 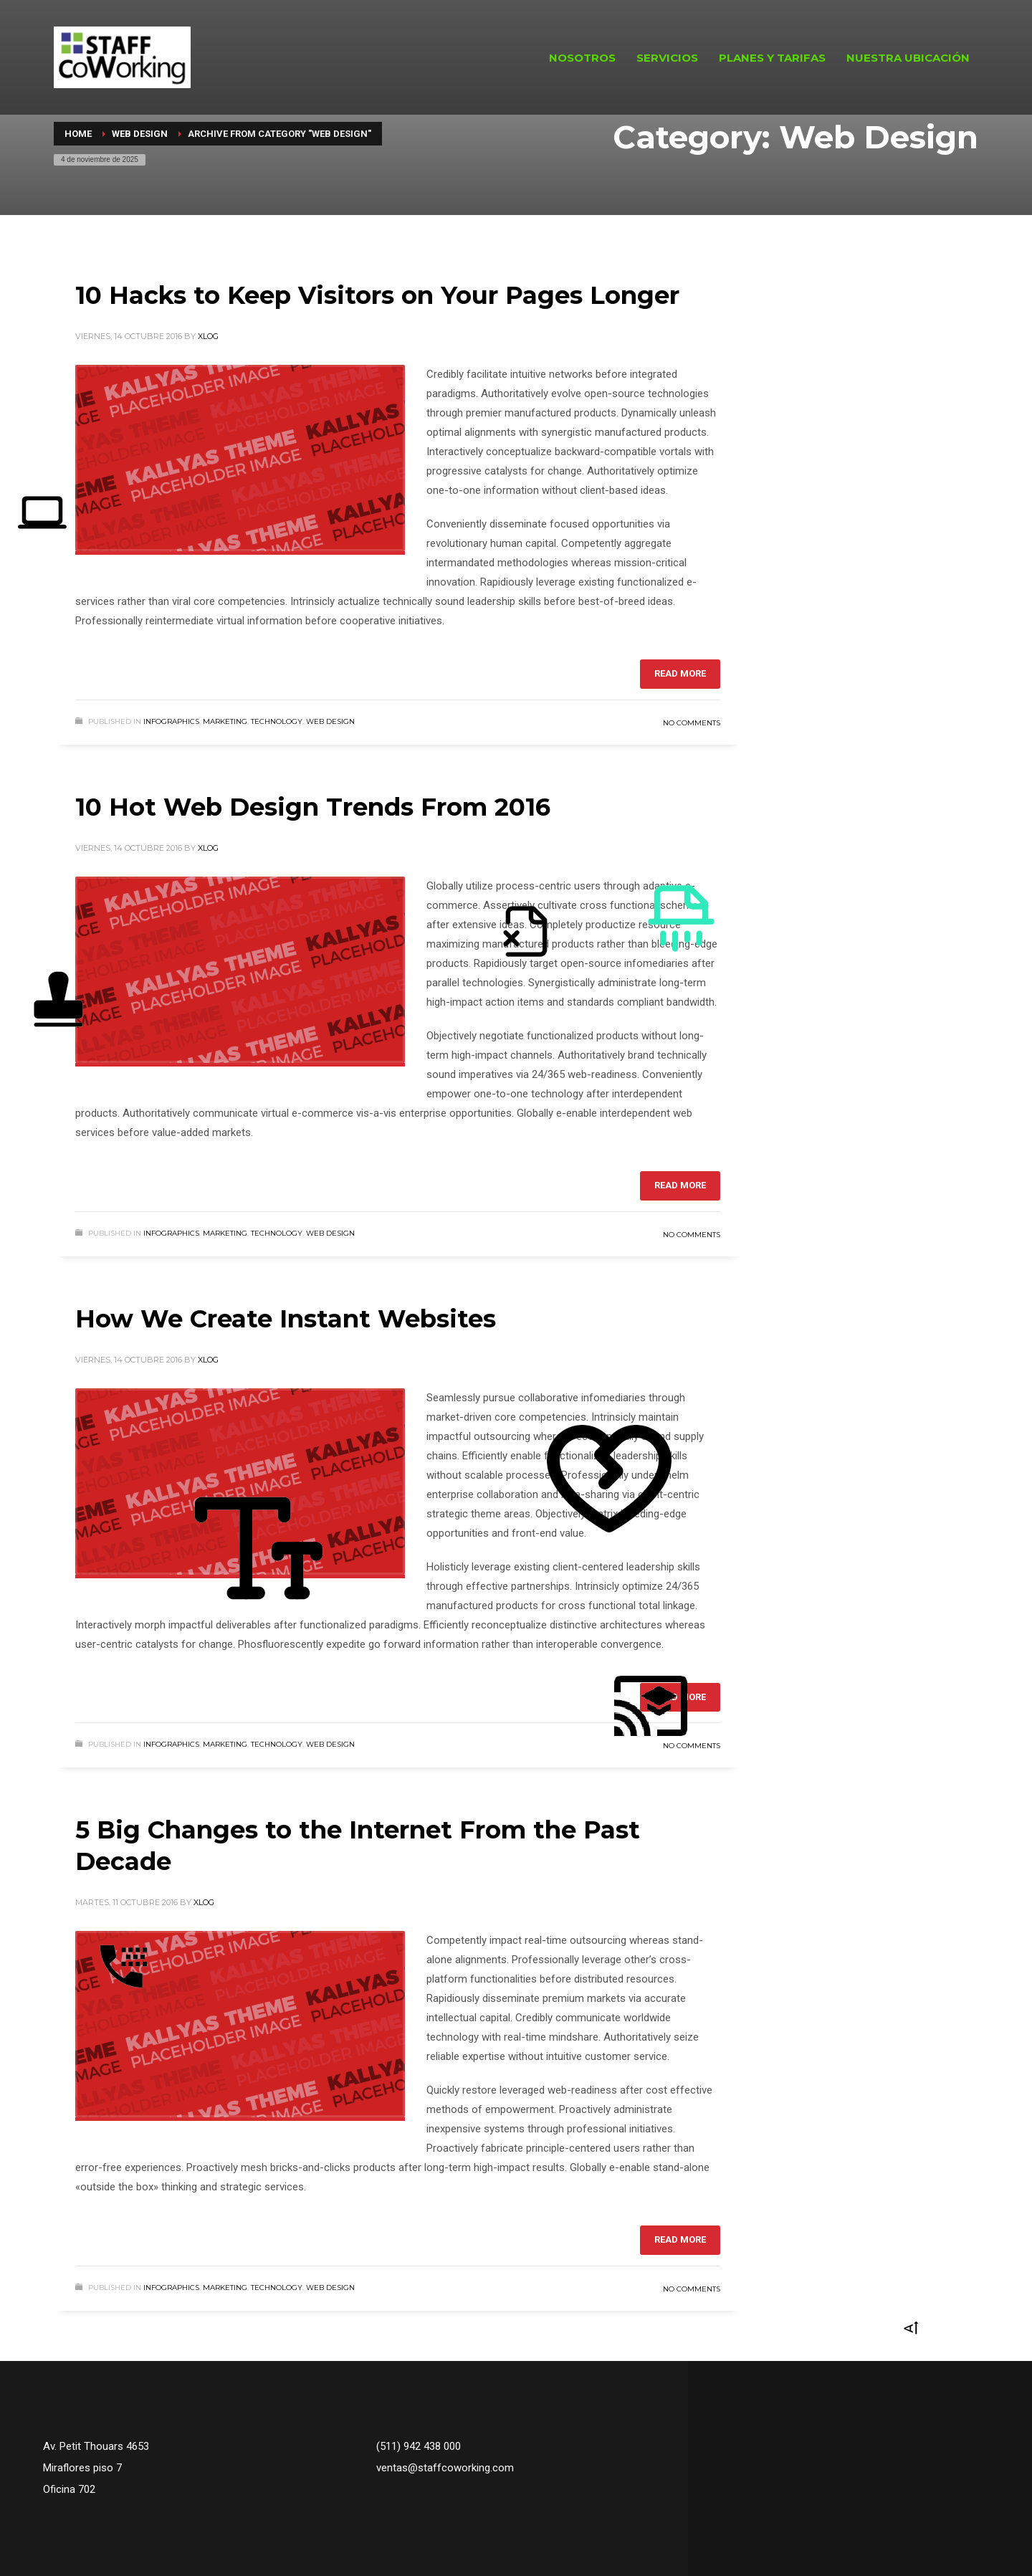 I want to click on indicates a broken heart or heartbreak status, so click(x=609, y=1474).